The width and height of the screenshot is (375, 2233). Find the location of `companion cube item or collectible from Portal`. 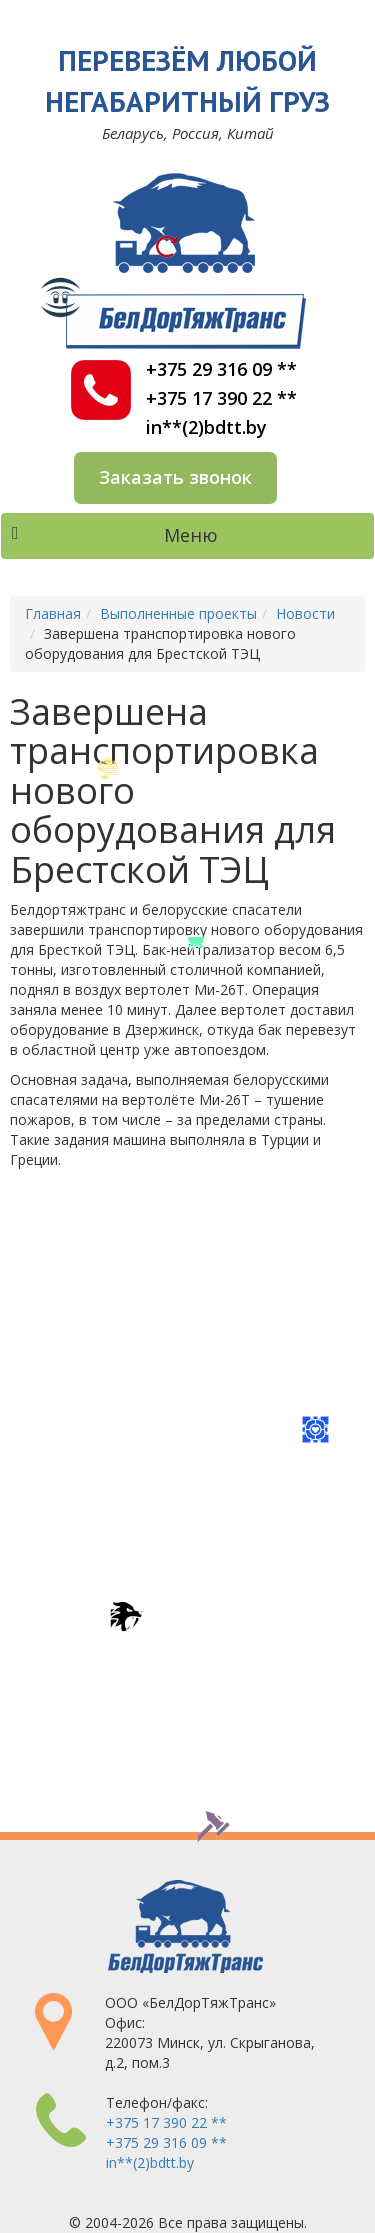

companion cube item or collectible from Portal is located at coordinates (315, 1429).